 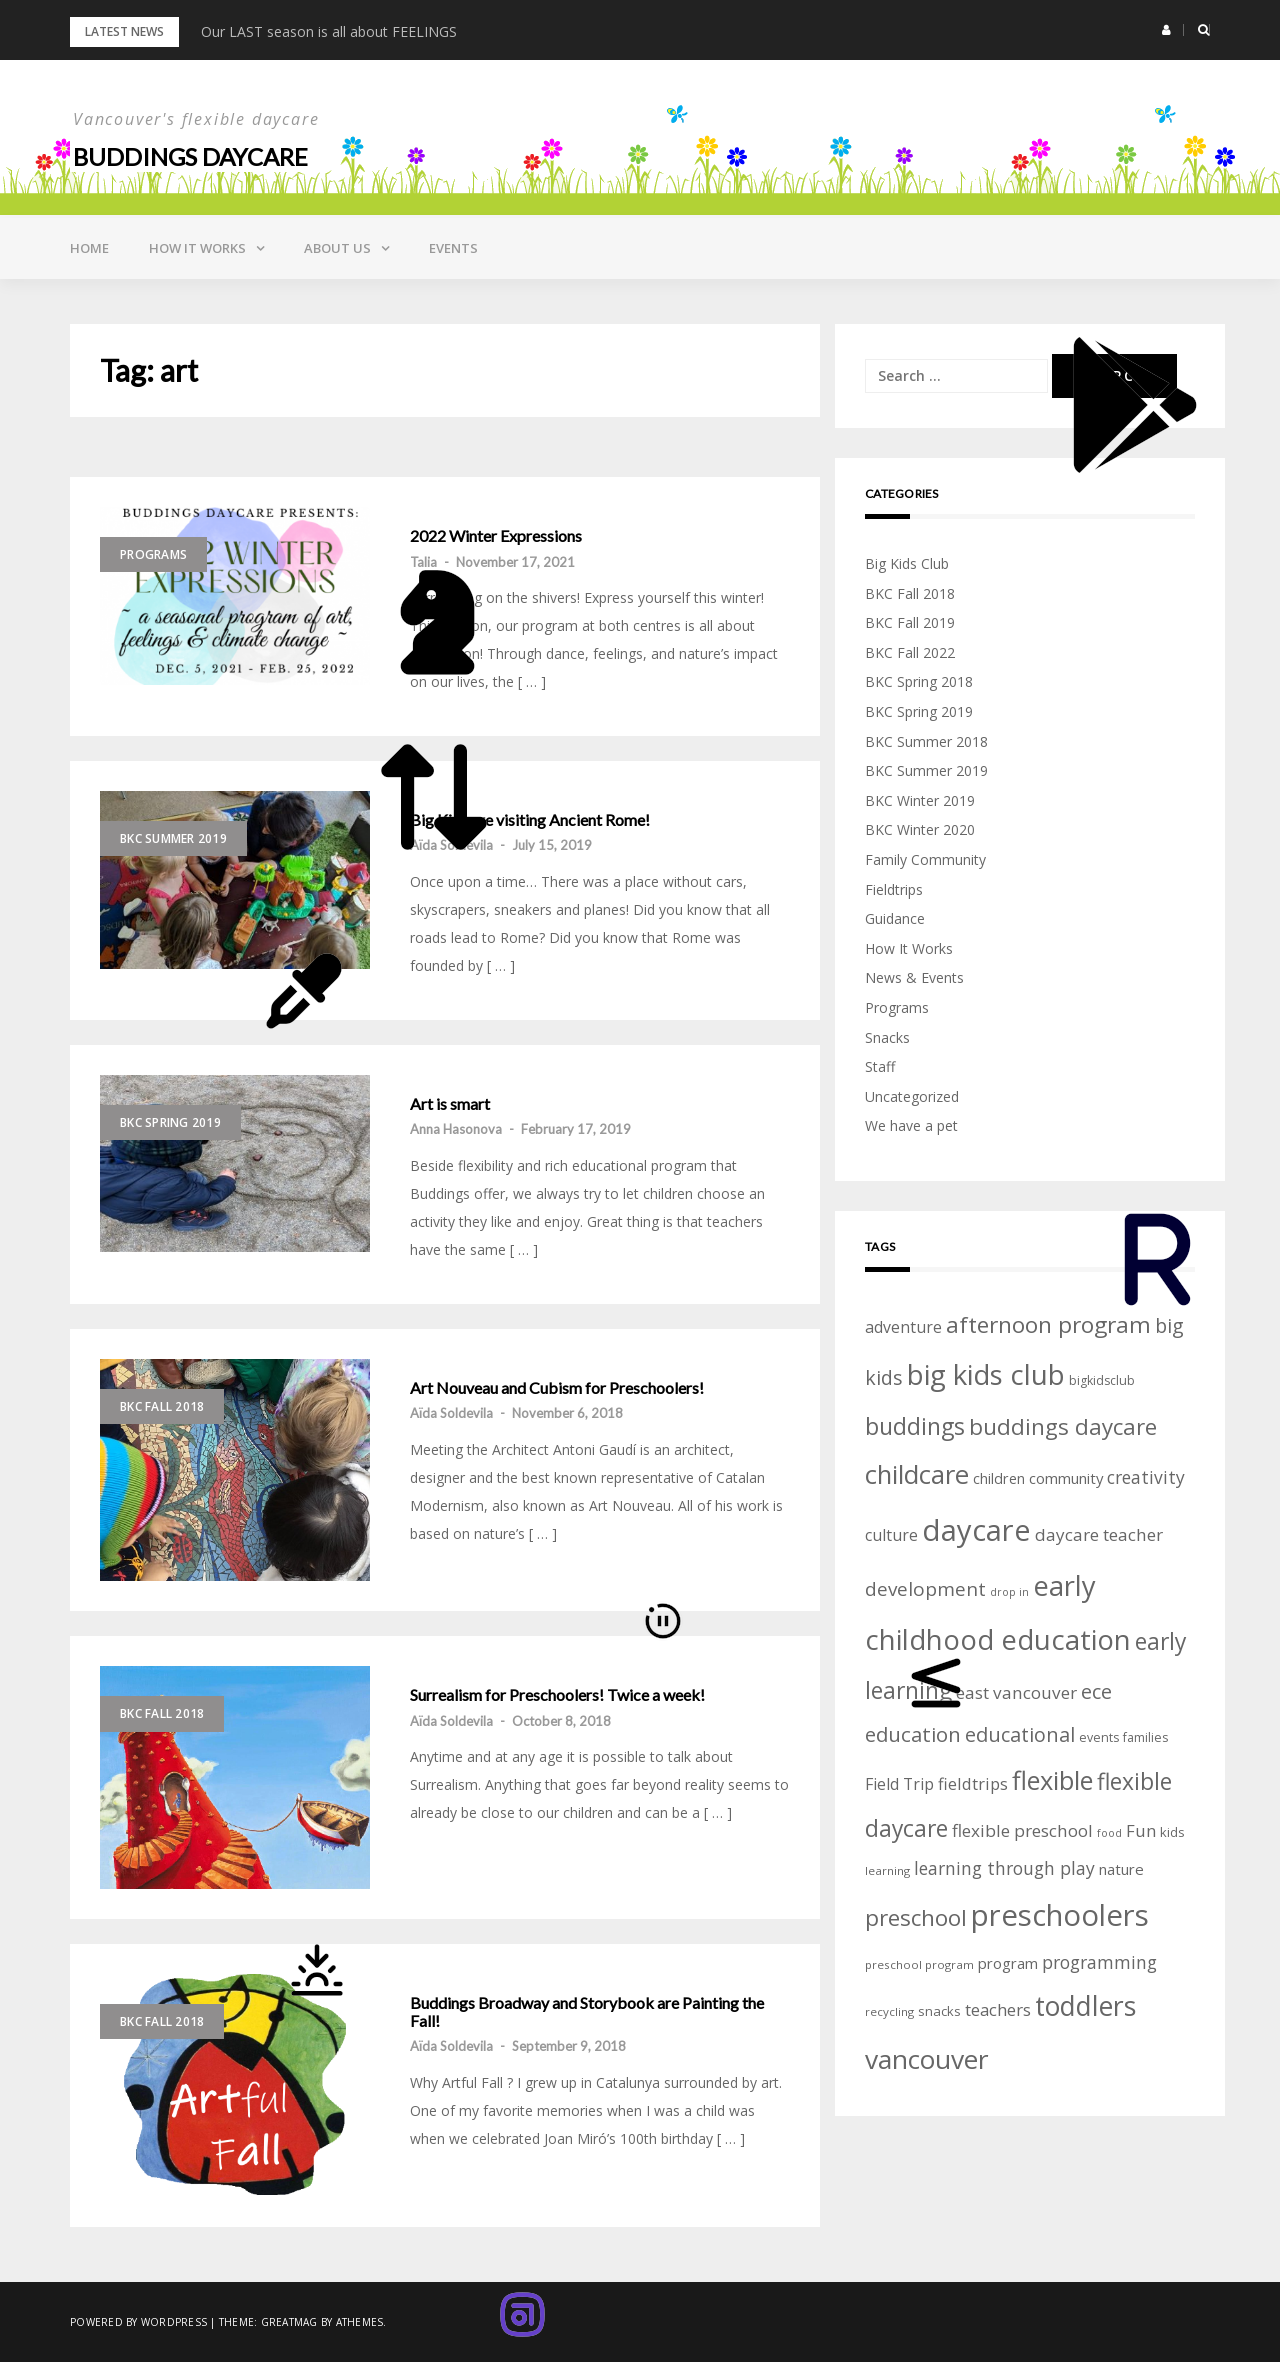 What do you see at coordinates (434, 797) in the screenshot?
I see `adjust vertical size or height` at bounding box center [434, 797].